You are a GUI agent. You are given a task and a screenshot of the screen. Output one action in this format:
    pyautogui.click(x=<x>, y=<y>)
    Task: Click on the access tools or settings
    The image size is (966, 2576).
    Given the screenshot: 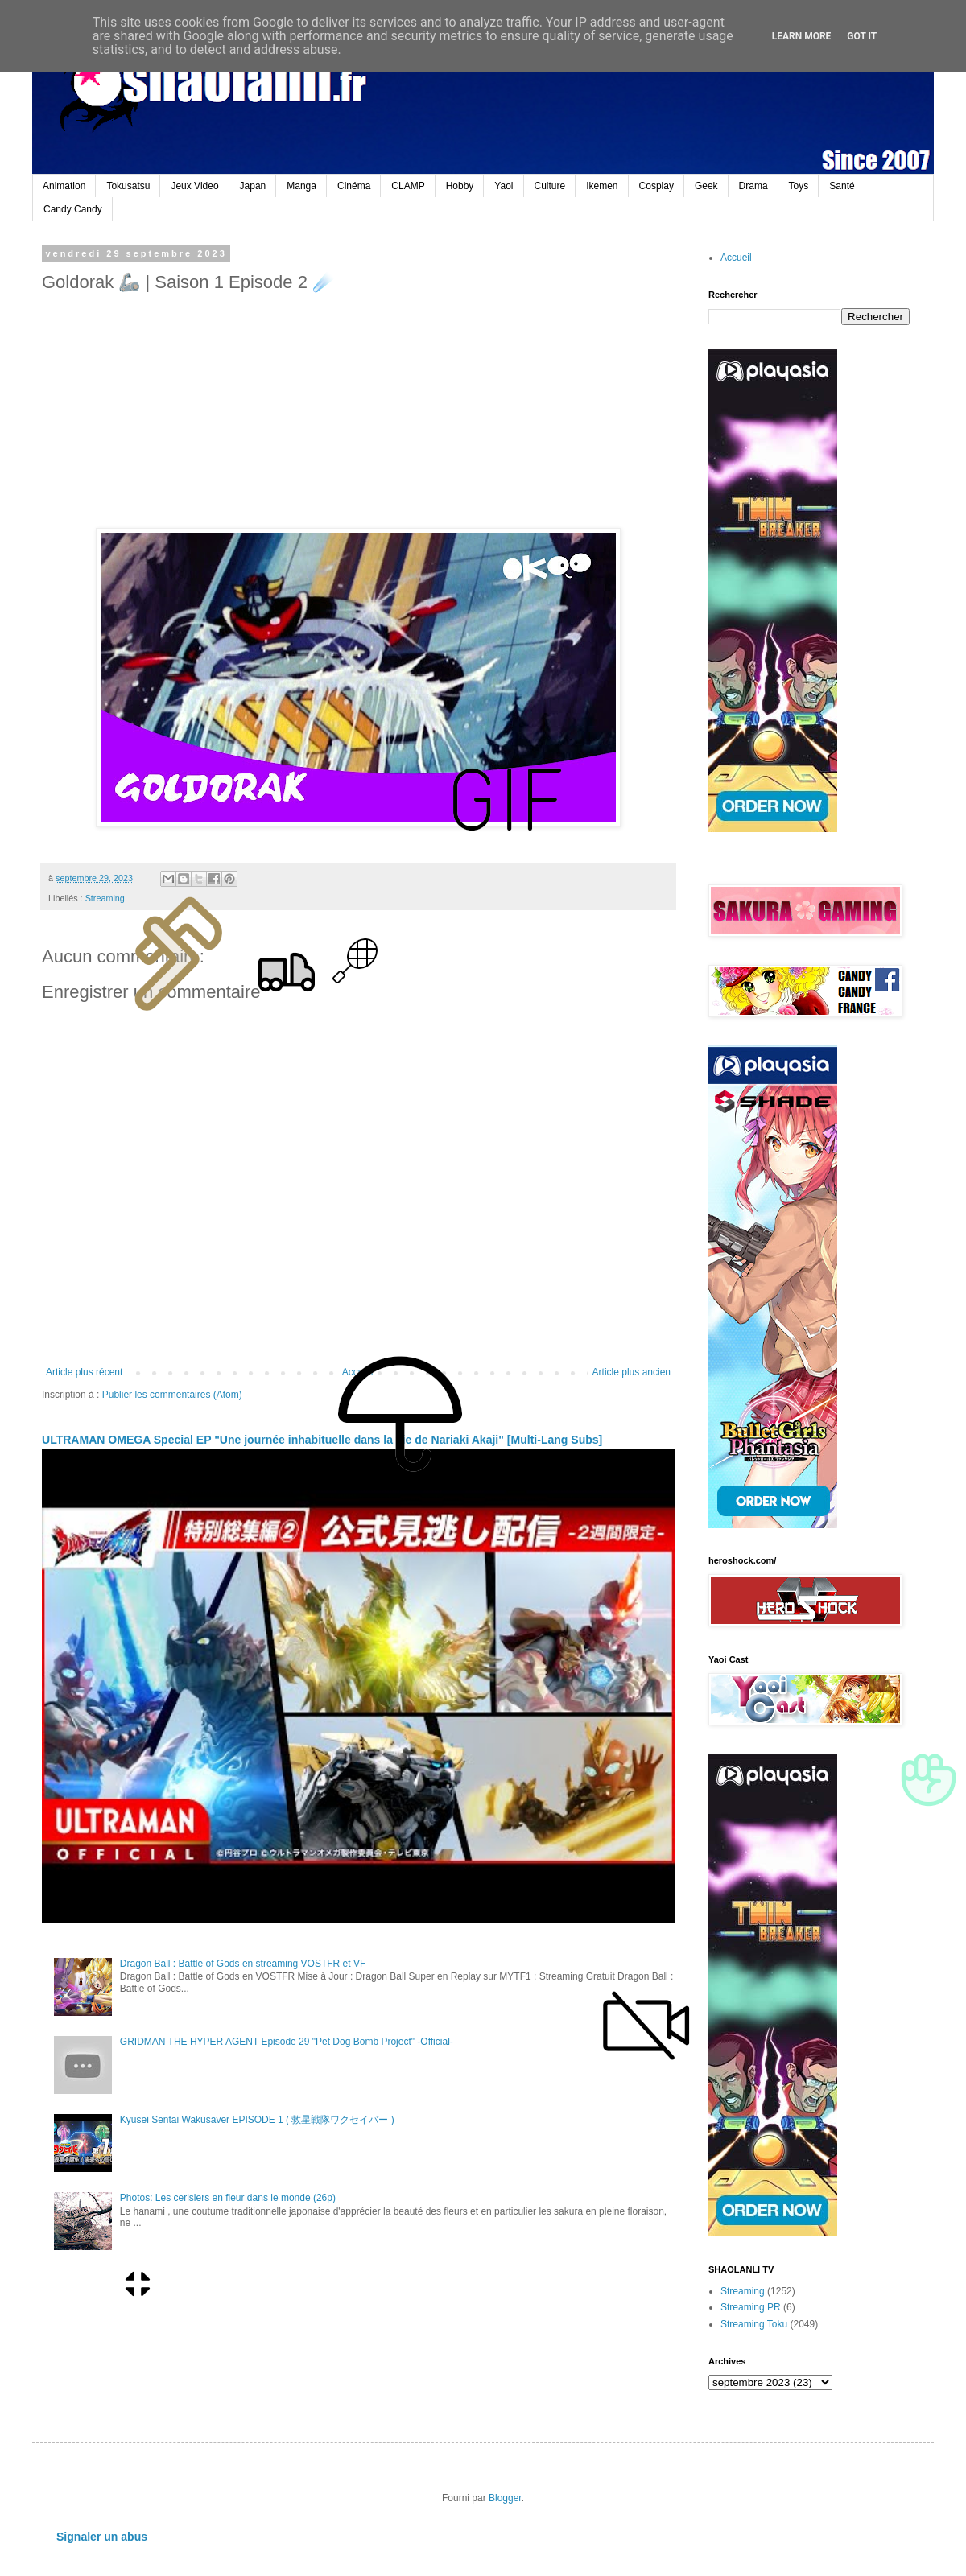 What is the action you would take?
    pyautogui.click(x=173, y=954)
    